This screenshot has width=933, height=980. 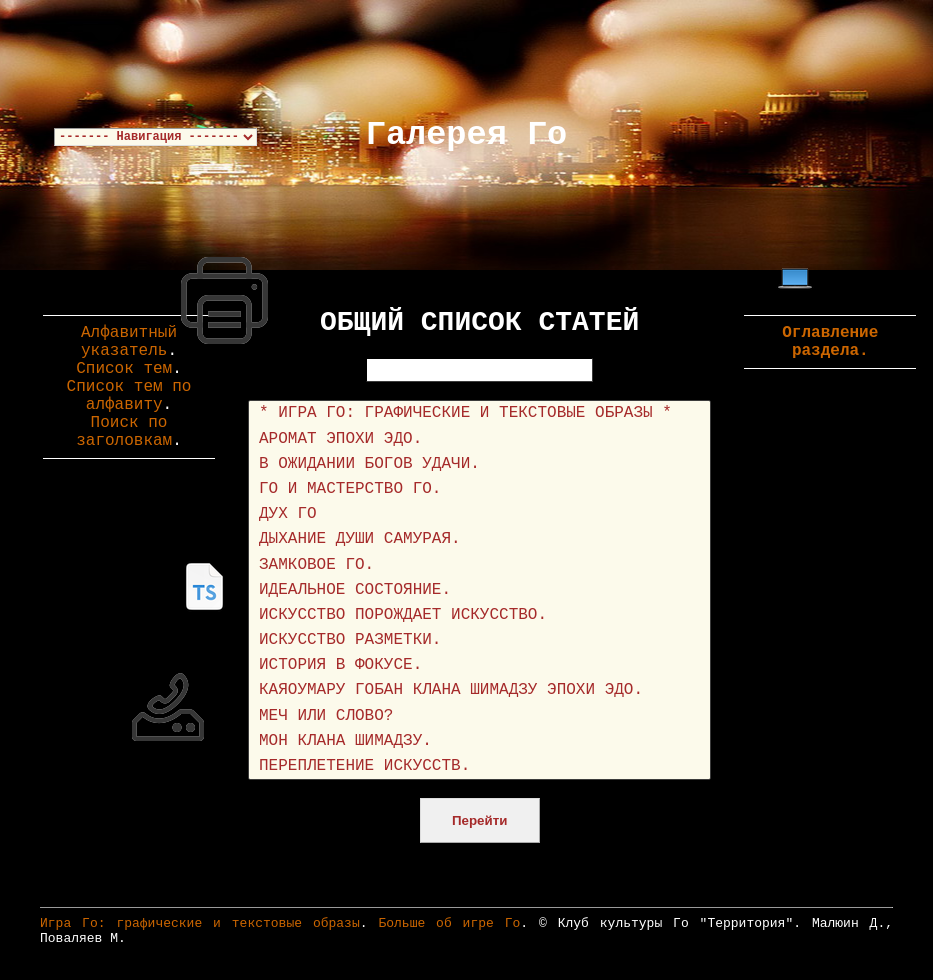 What do you see at coordinates (168, 705) in the screenshot?
I see `indicates modem or dial-up connection status` at bounding box center [168, 705].